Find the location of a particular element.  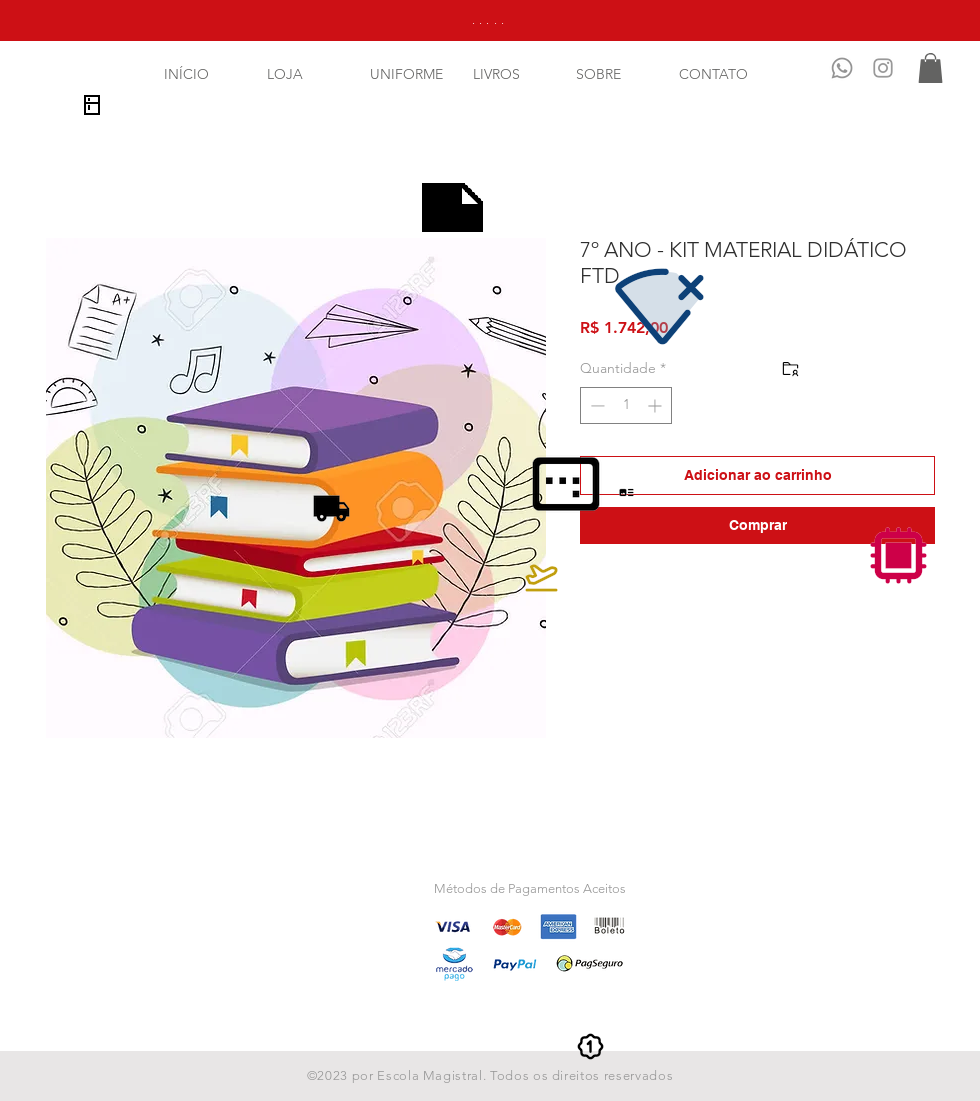

access kitchen or food-related settings is located at coordinates (92, 105).